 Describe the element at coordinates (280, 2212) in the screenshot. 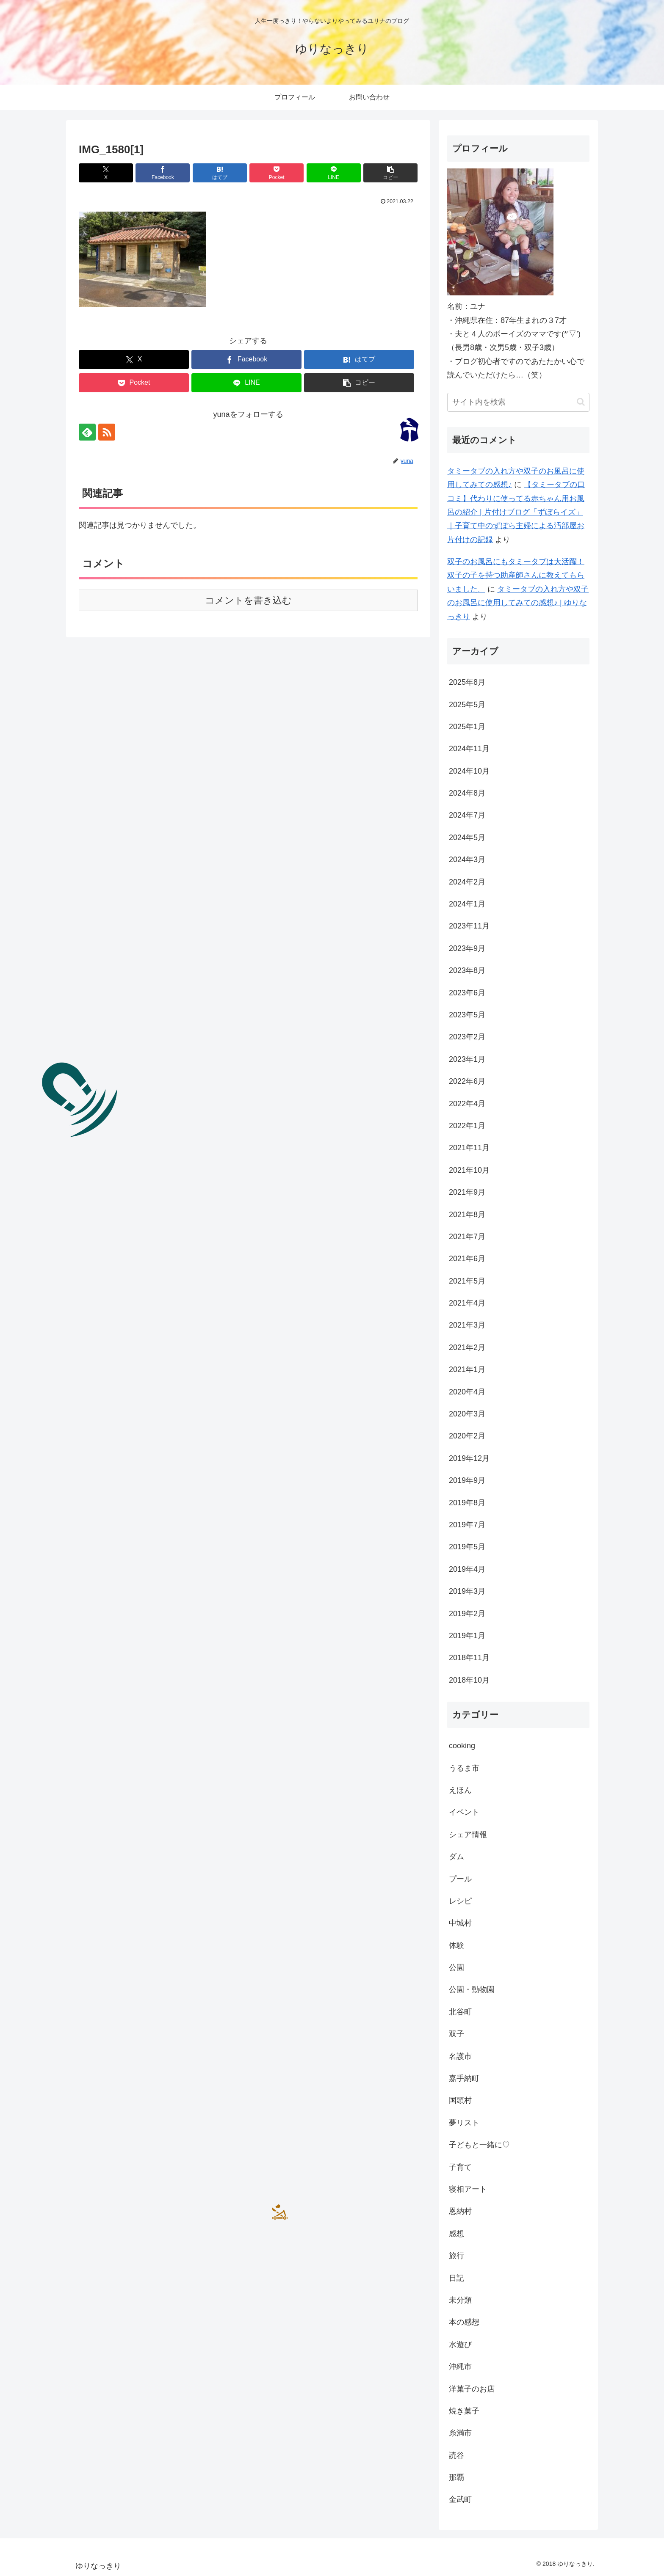

I see `launch projectile in siege game` at that location.